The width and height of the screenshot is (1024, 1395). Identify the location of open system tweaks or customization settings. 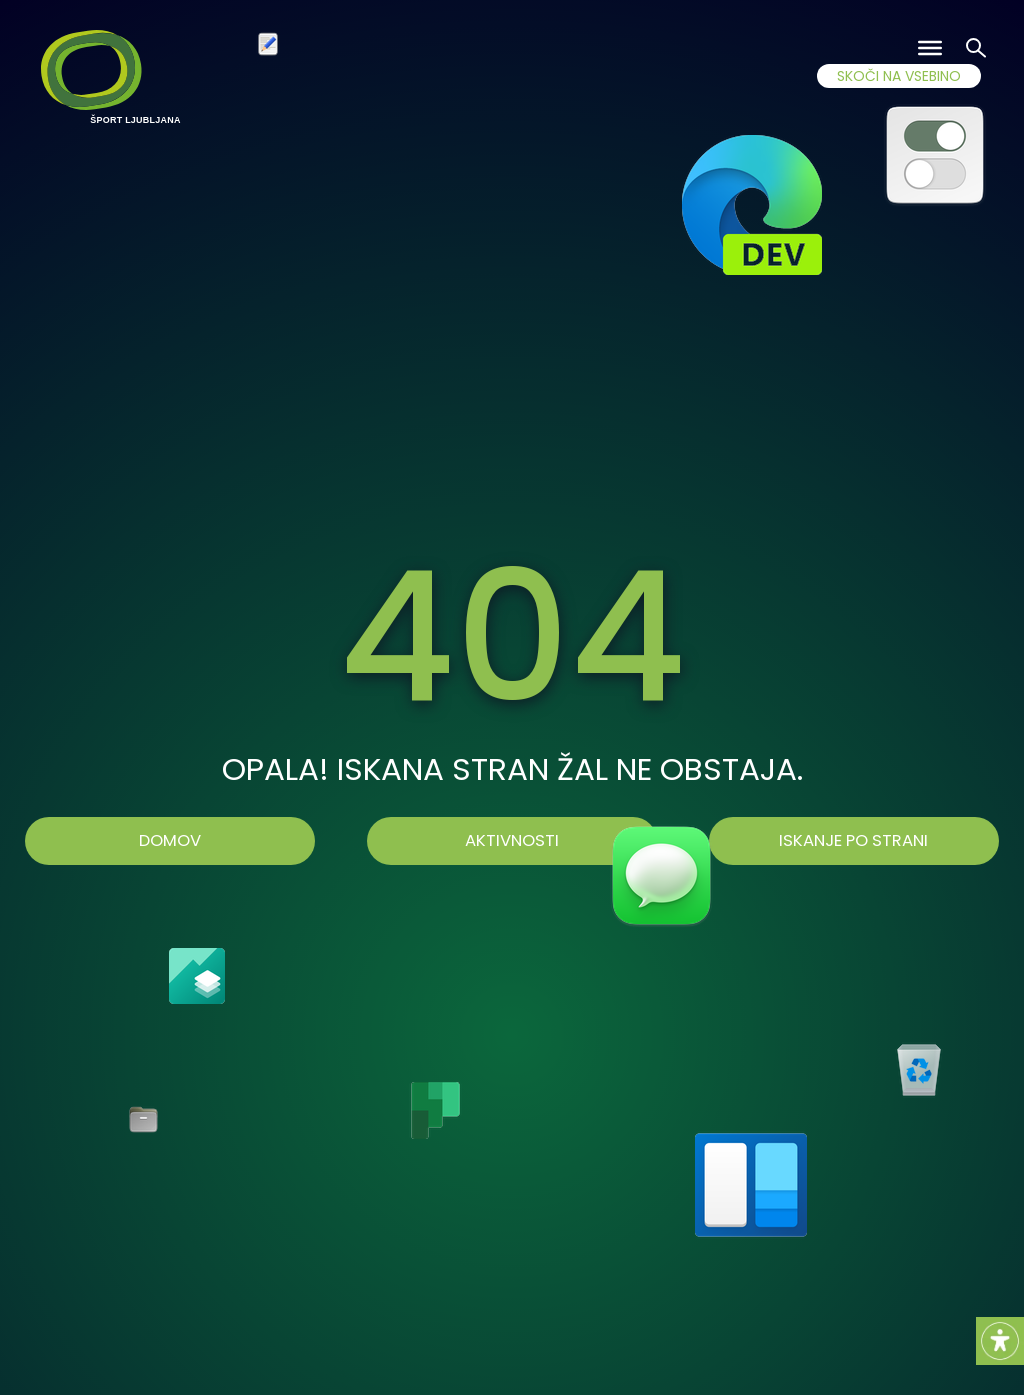
(935, 155).